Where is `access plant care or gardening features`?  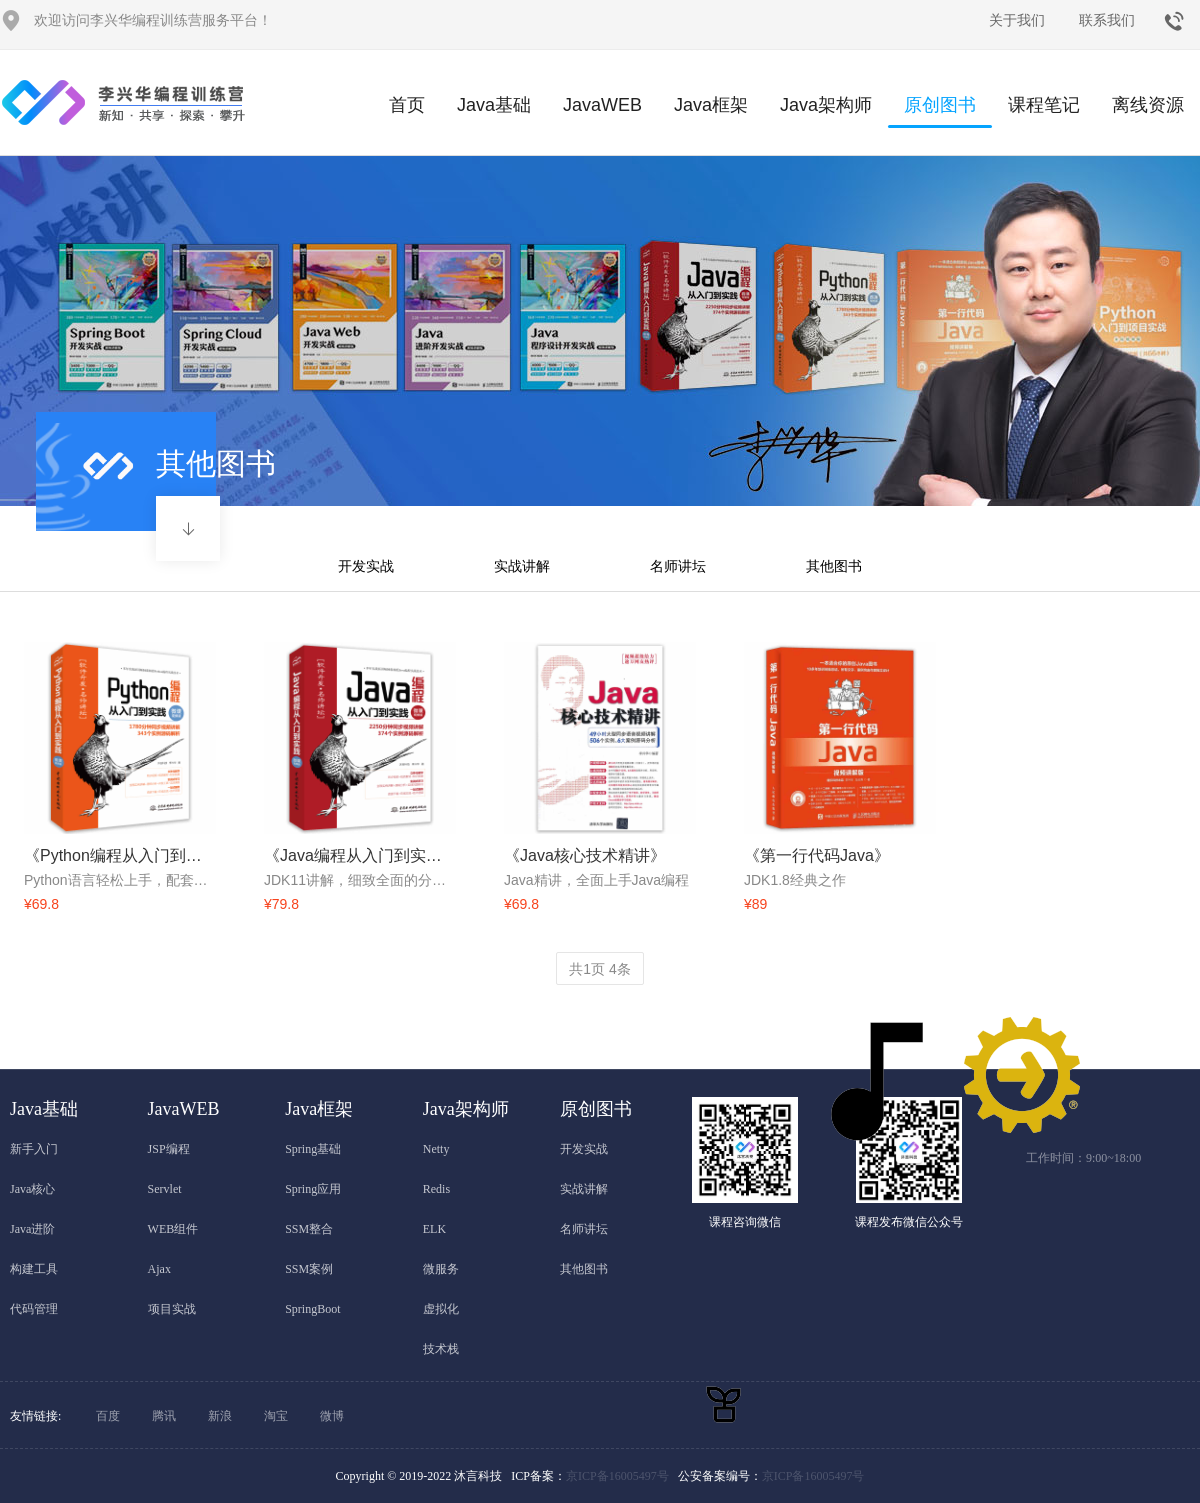 access plant care or gardening features is located at coordinates (724, 1404).